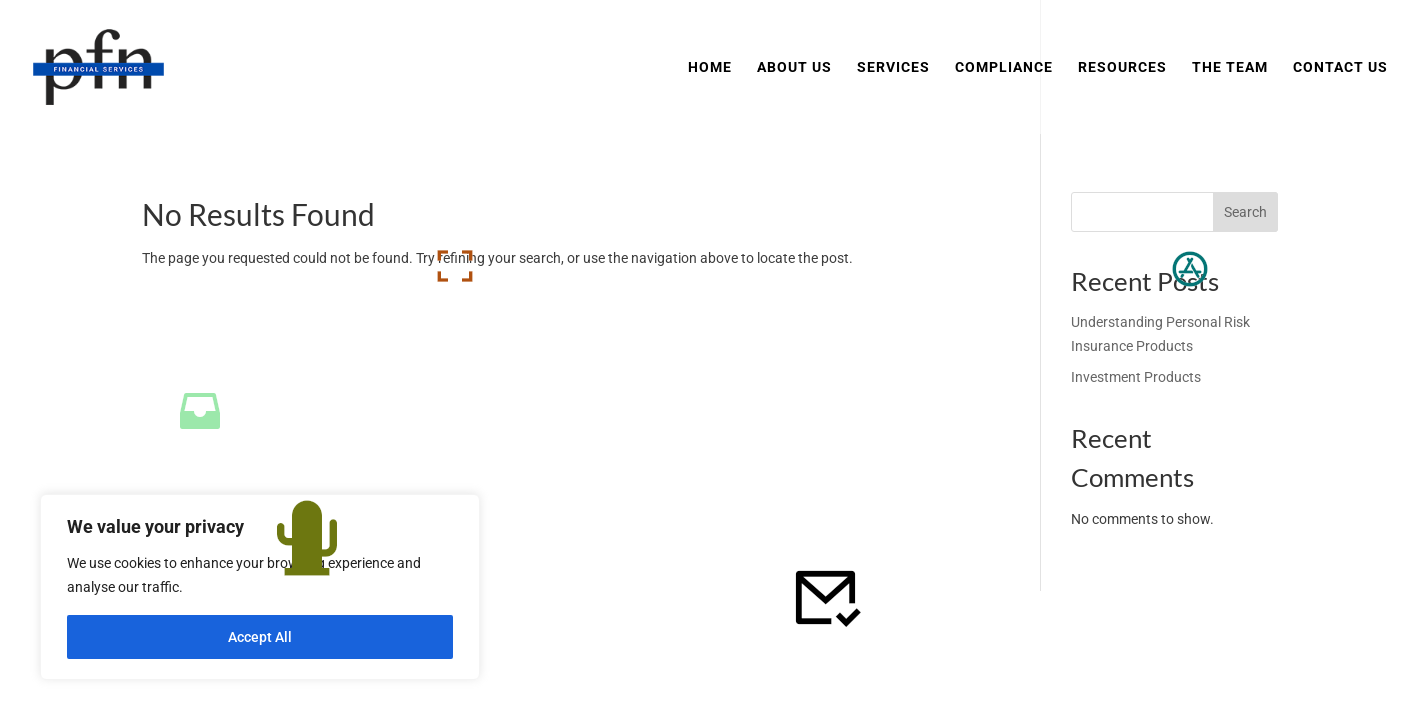 This screenshot has width=1420, height=720. What do you see at coordinates (825, 597) in the screenshot?
I see `email successfully sent or delivered` at bounding box center [825, 597].